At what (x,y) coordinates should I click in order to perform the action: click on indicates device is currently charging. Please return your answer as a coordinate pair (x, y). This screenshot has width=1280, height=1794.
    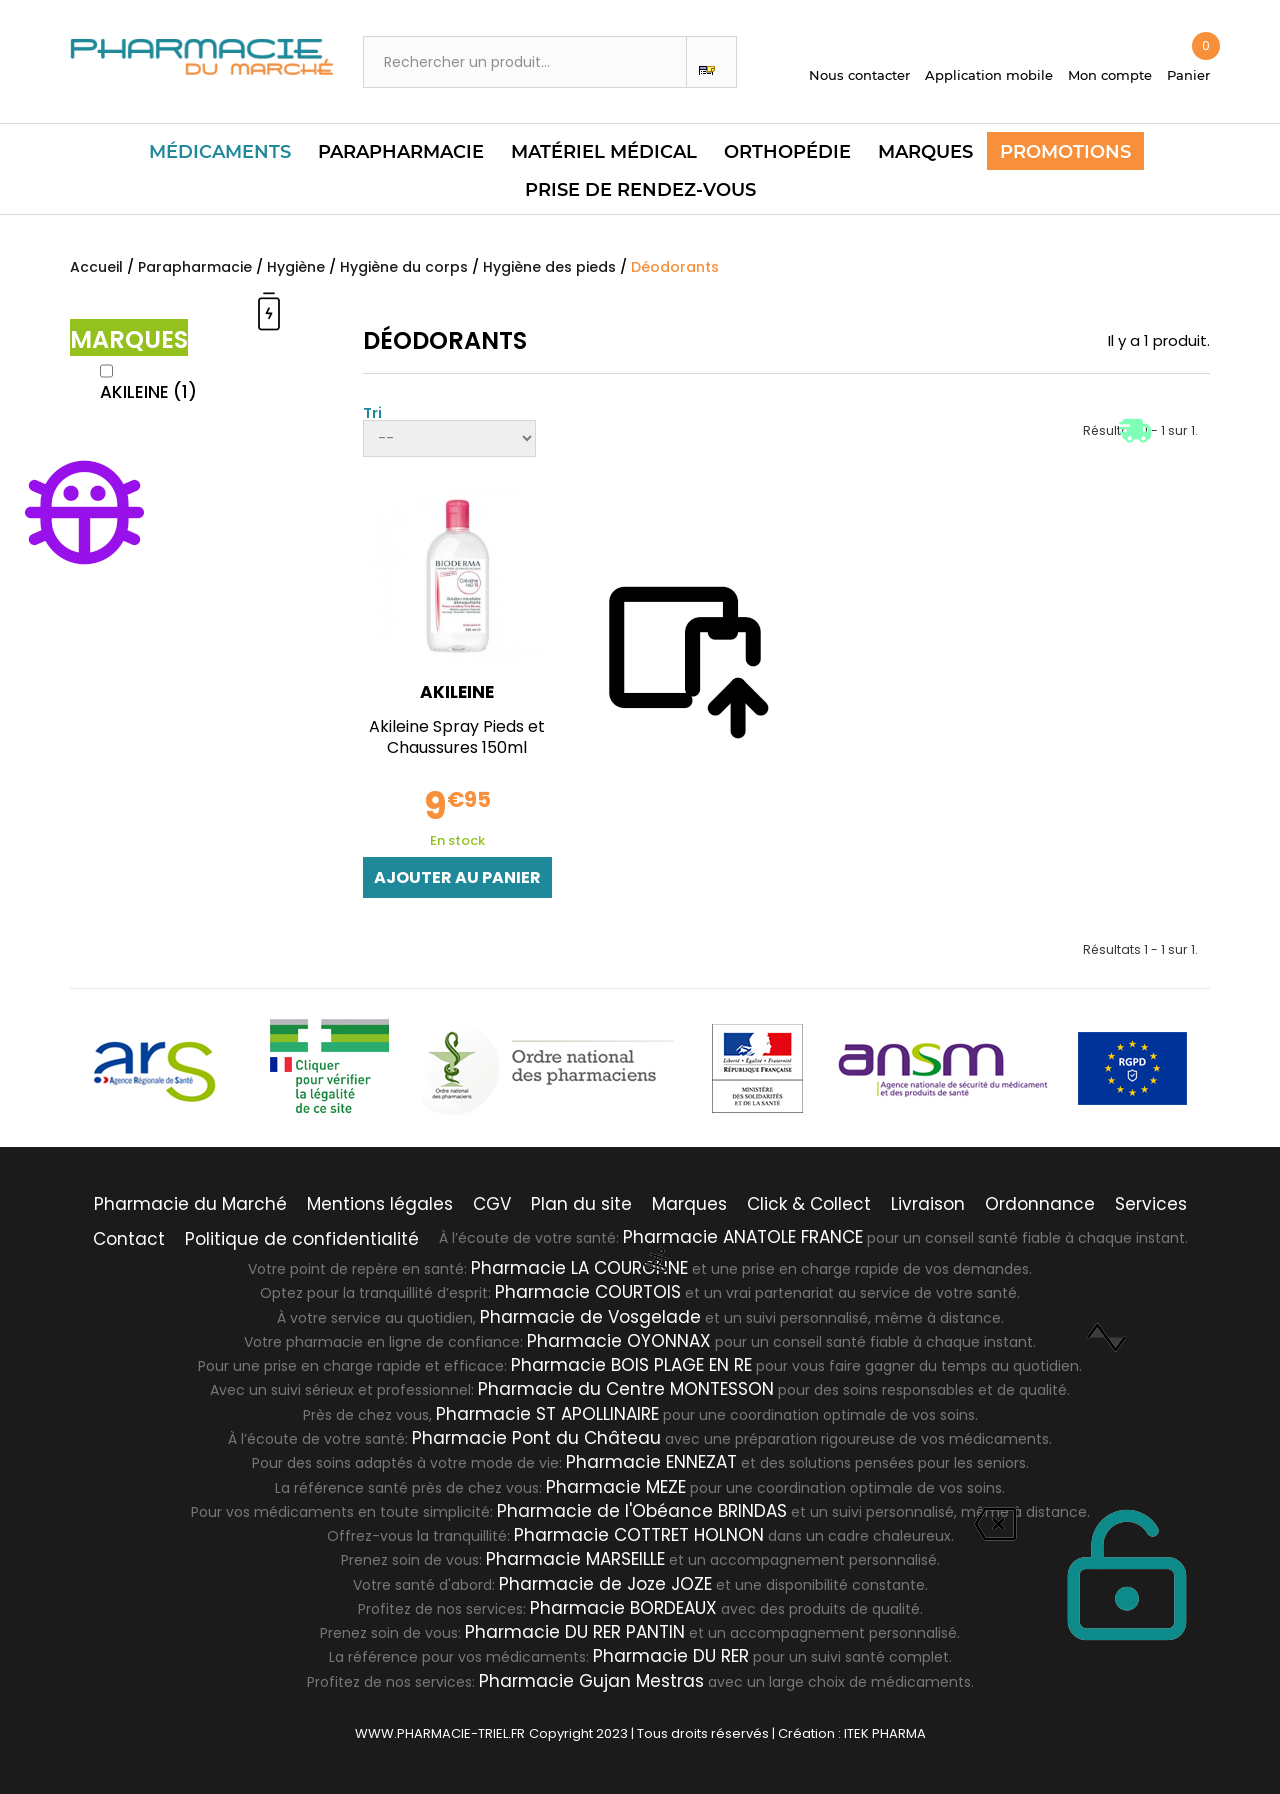
    Looking at the image, I should click on (269, 312).